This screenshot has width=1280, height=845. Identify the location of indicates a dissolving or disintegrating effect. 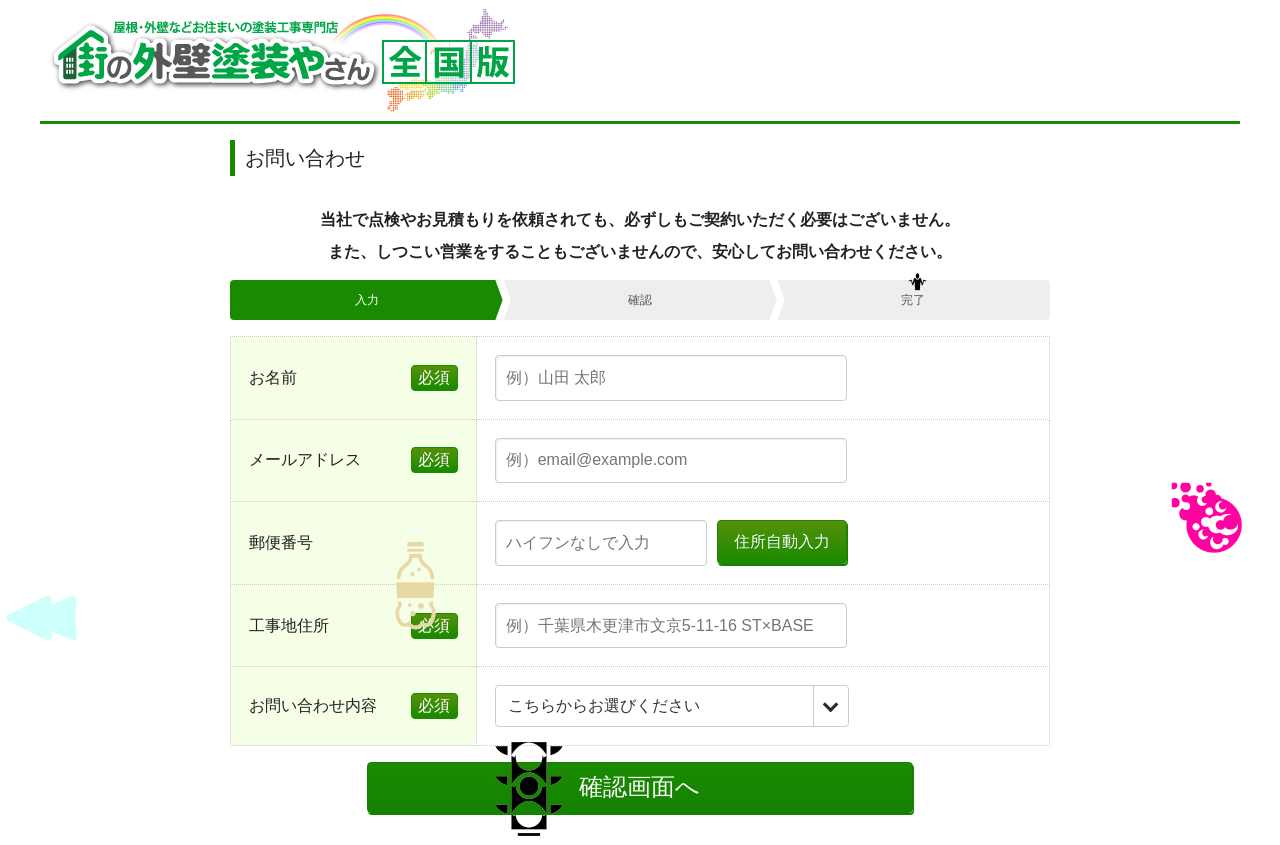
(1207, 518).